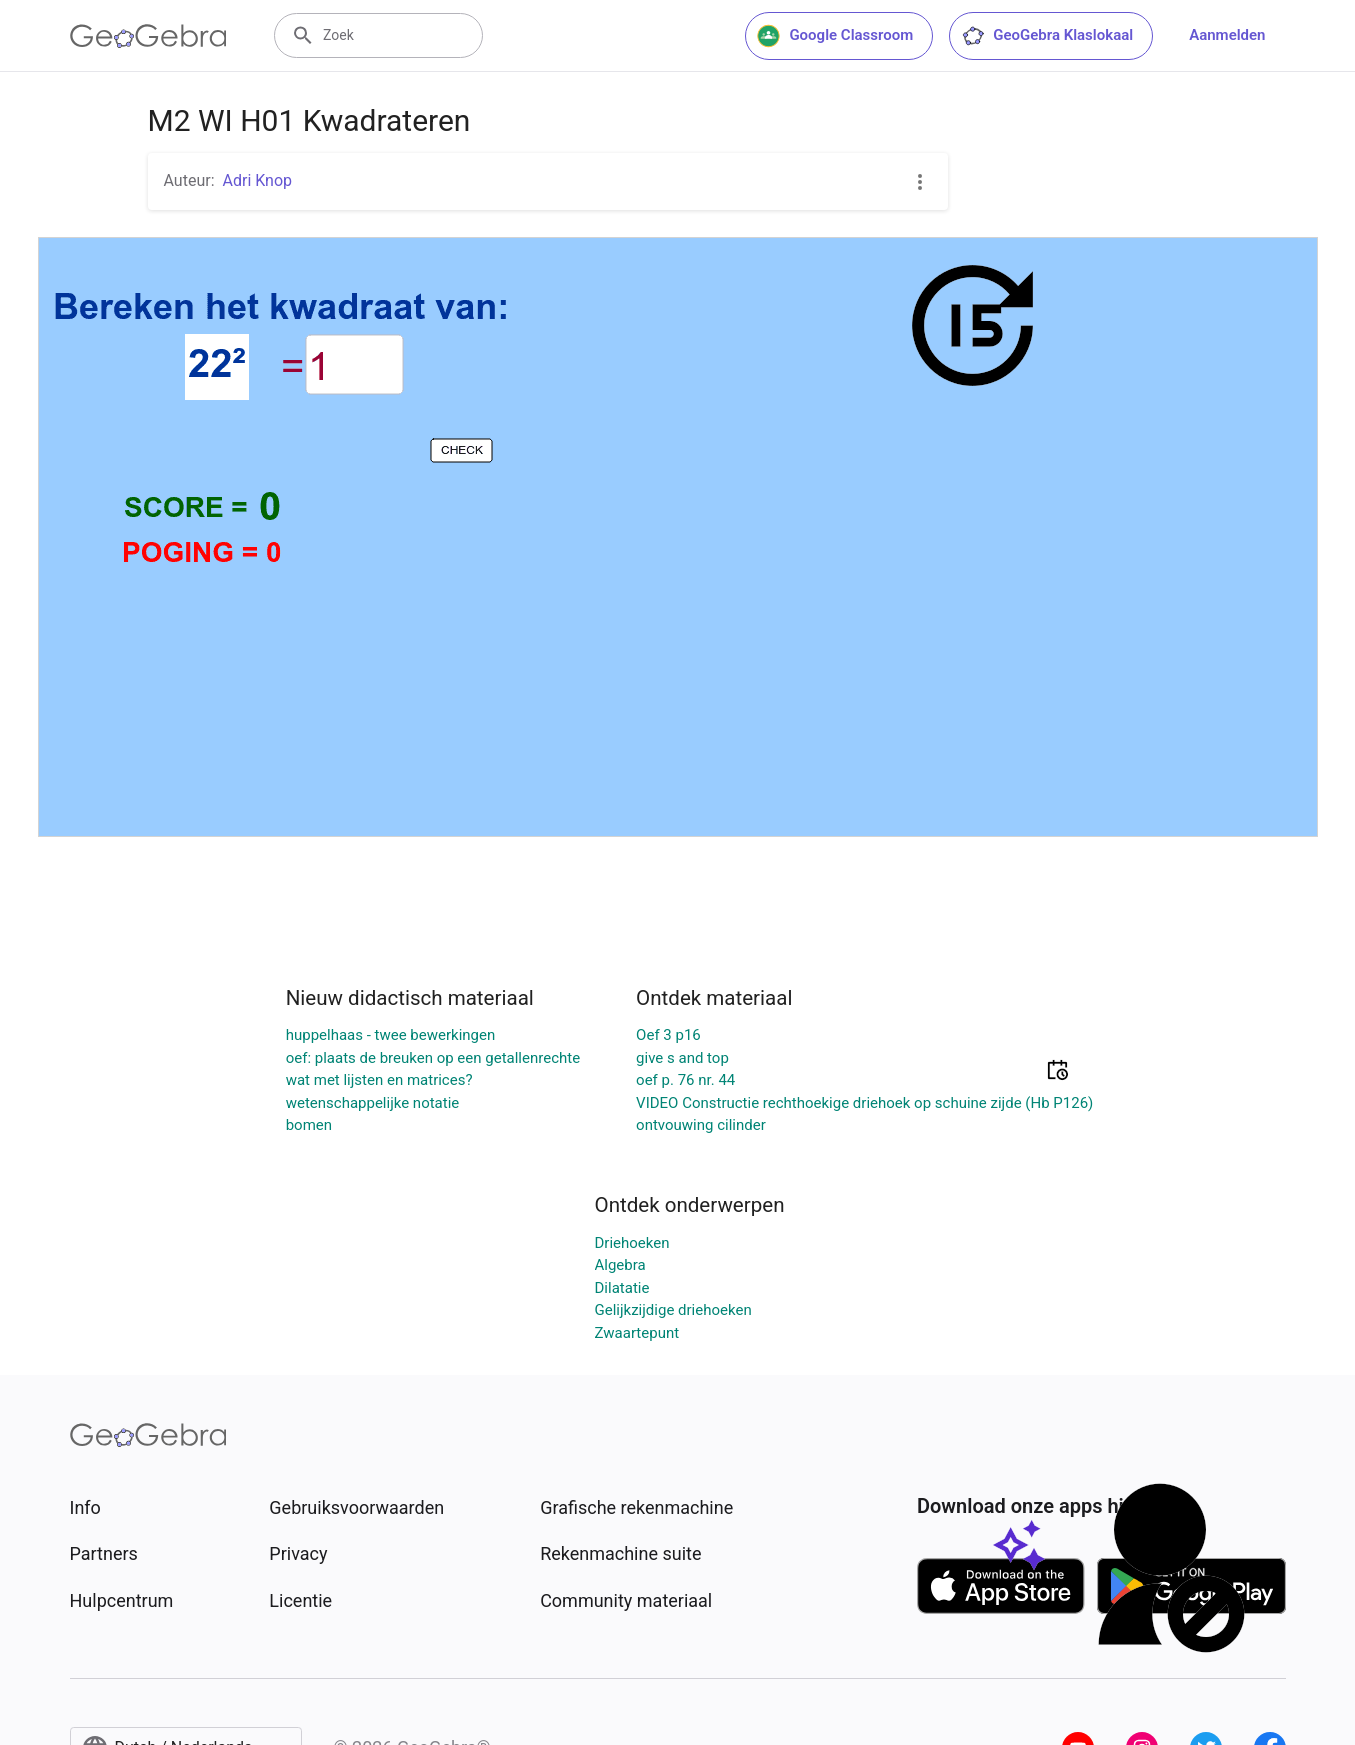 The width and height of the screenshot is (1355, 1745). What do you see at coordinates (1057, 1070) in the screenshot?
I see `view scheduled events or appointments` at bounding box center [1057, 1070].